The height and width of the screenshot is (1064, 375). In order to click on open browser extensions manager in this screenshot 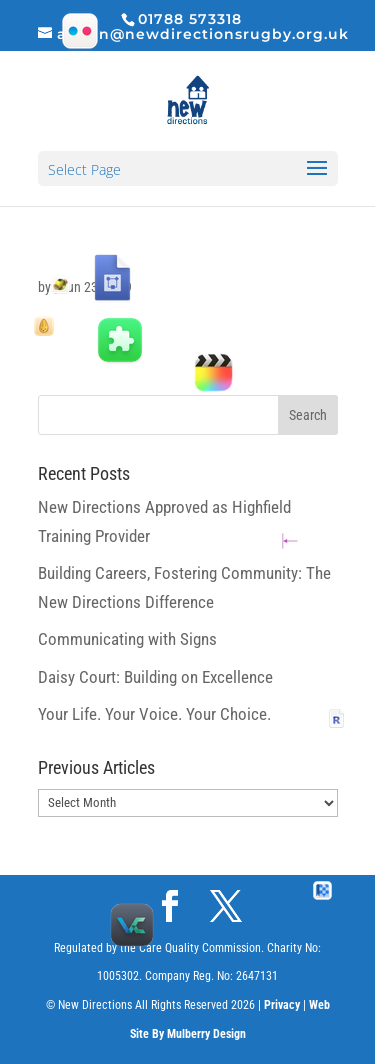, I will do `click(120, 340)`.